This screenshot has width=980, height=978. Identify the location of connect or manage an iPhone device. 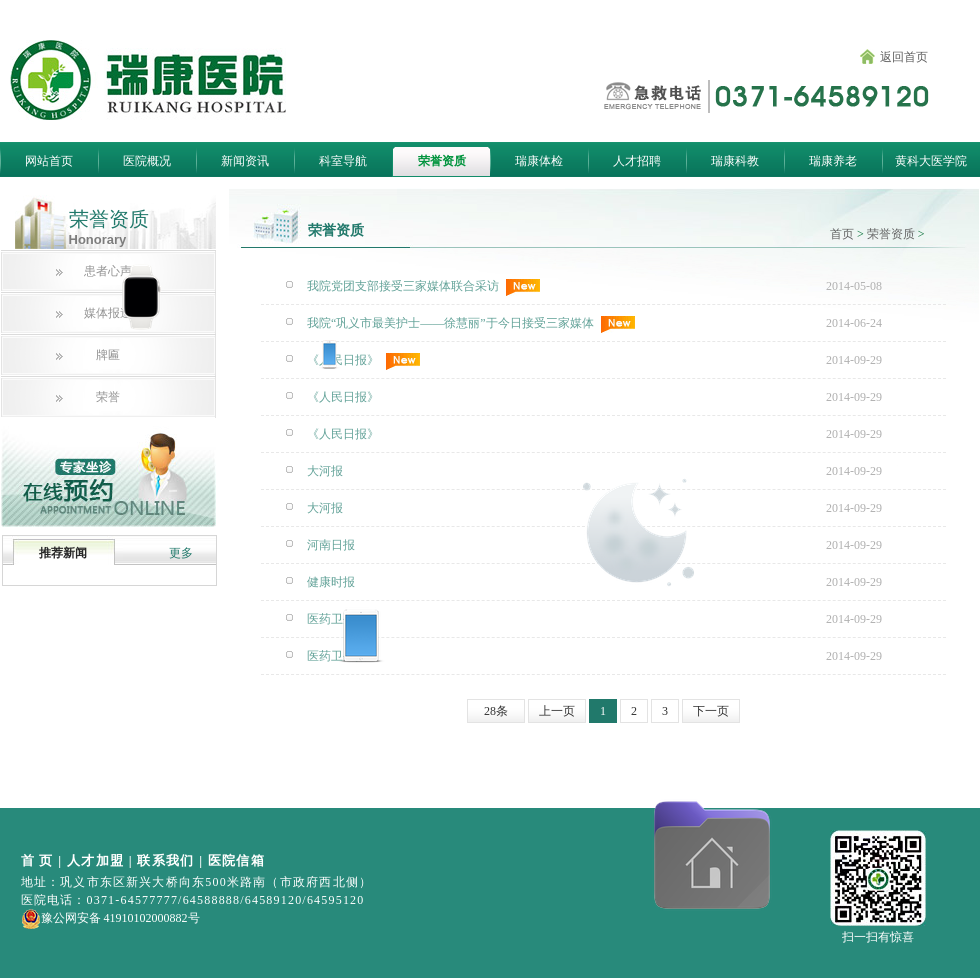
(329, 354).